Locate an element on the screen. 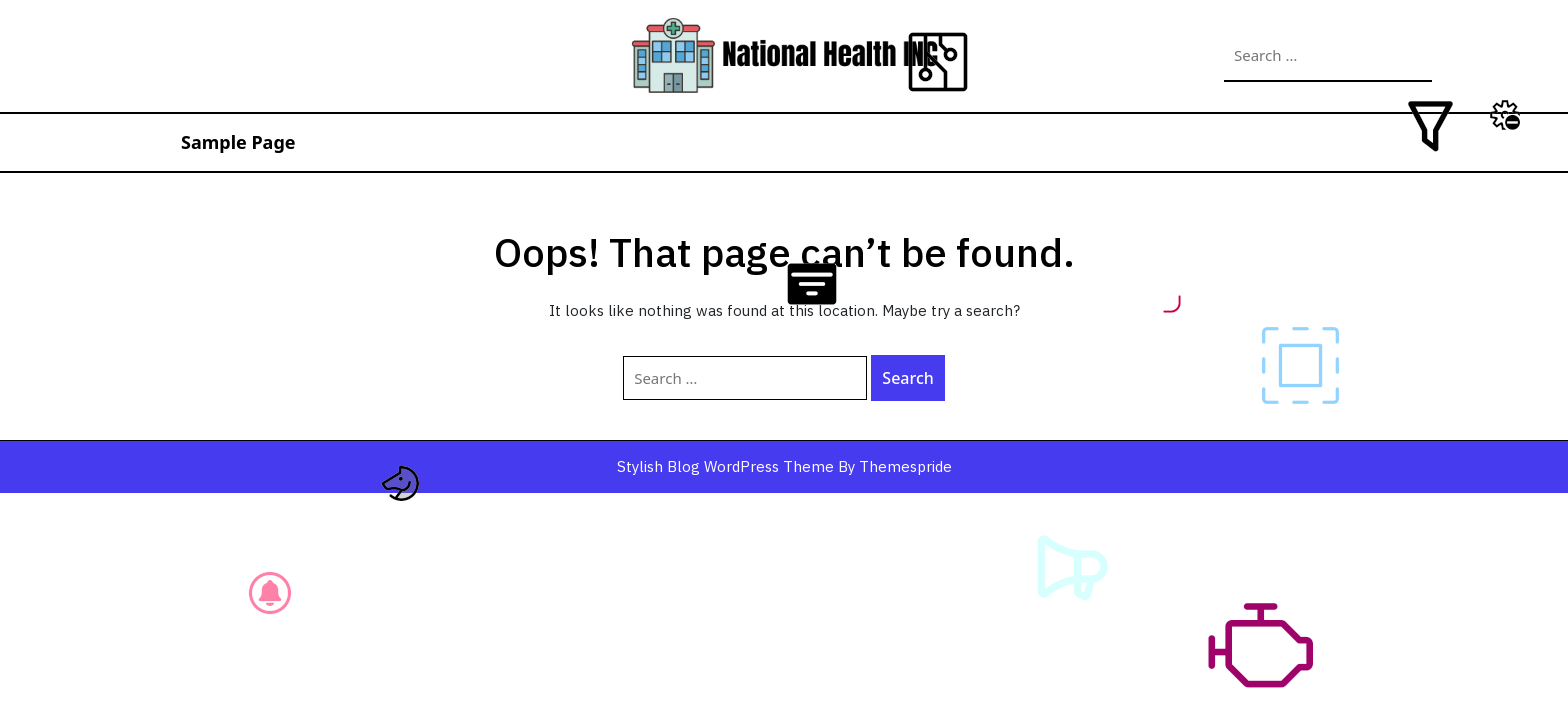  access equestrian or horse-related features is located at coordinates (401, 483).